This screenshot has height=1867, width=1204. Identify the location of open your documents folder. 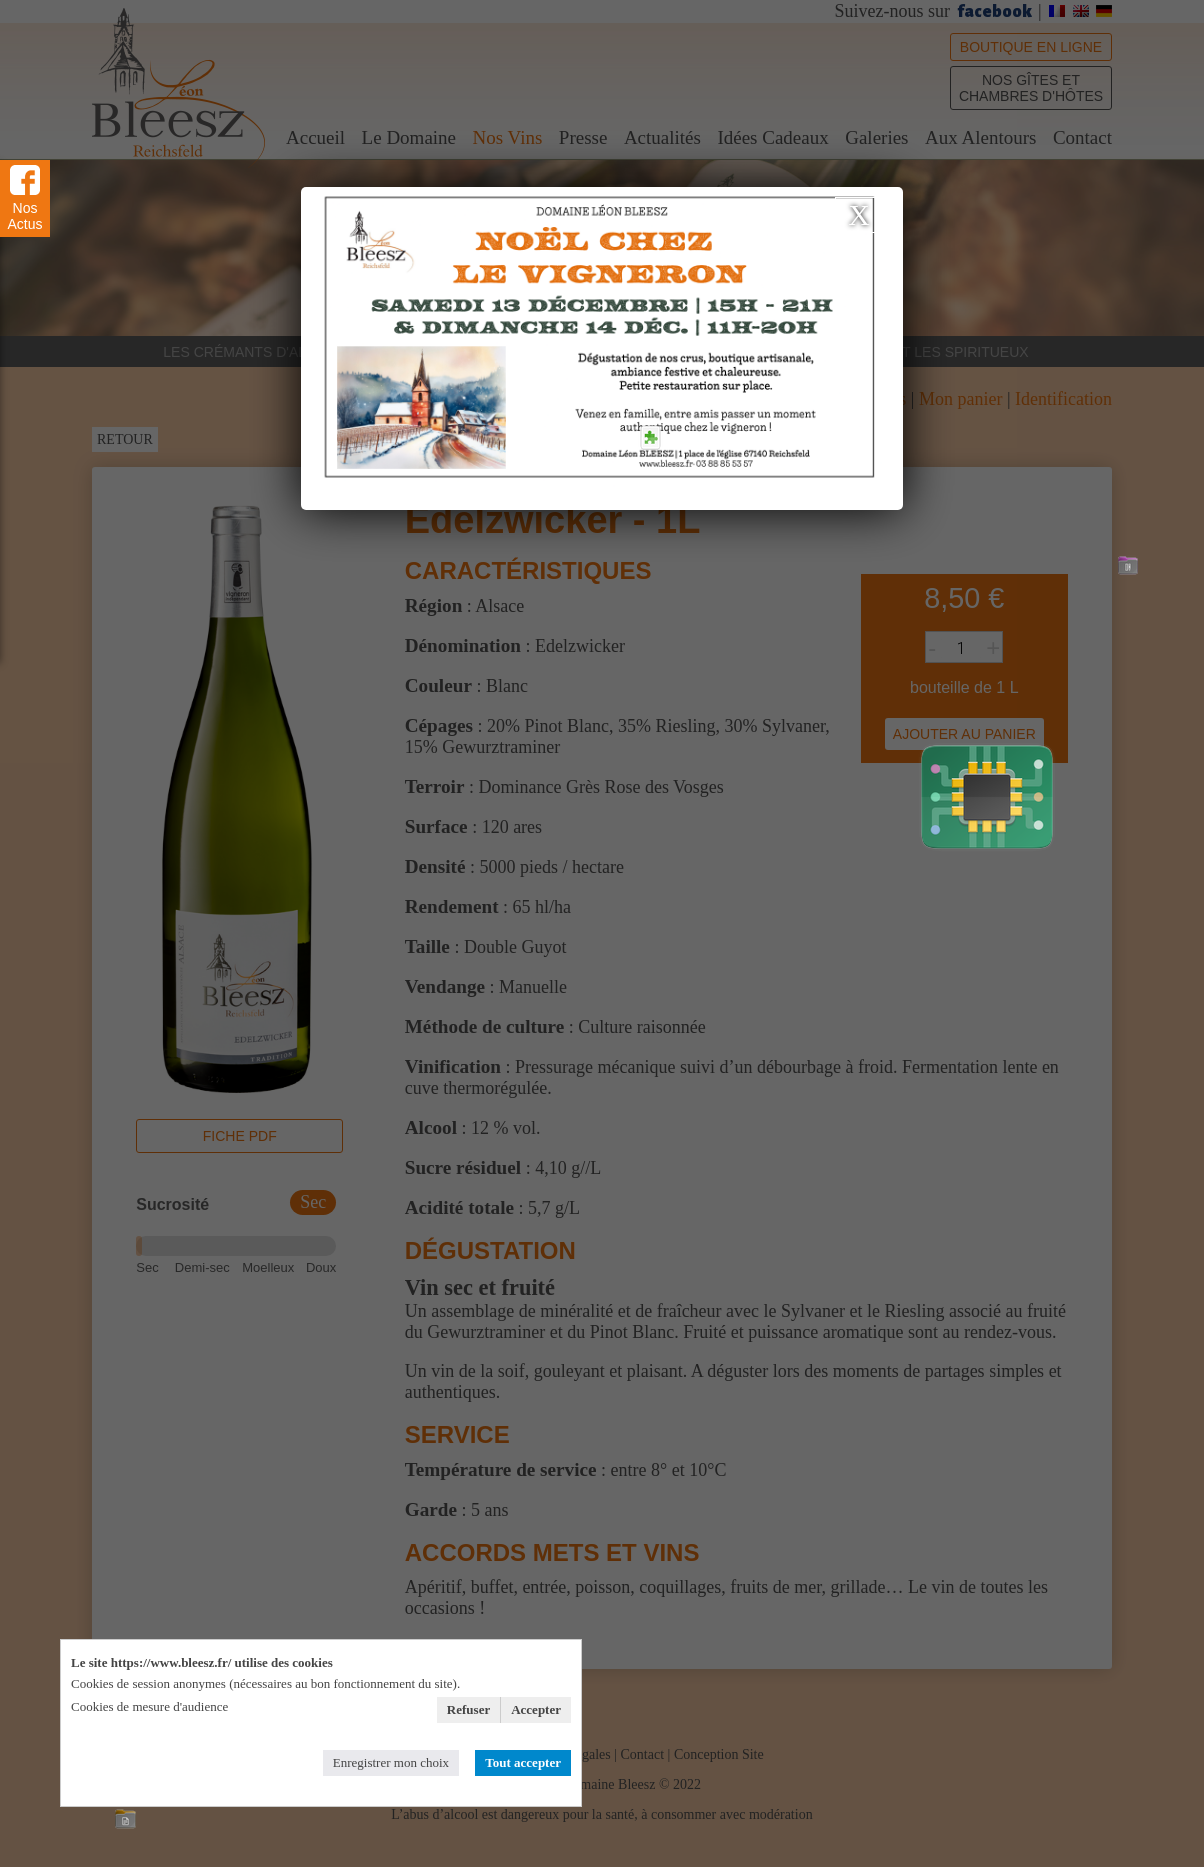
(125, 1818).